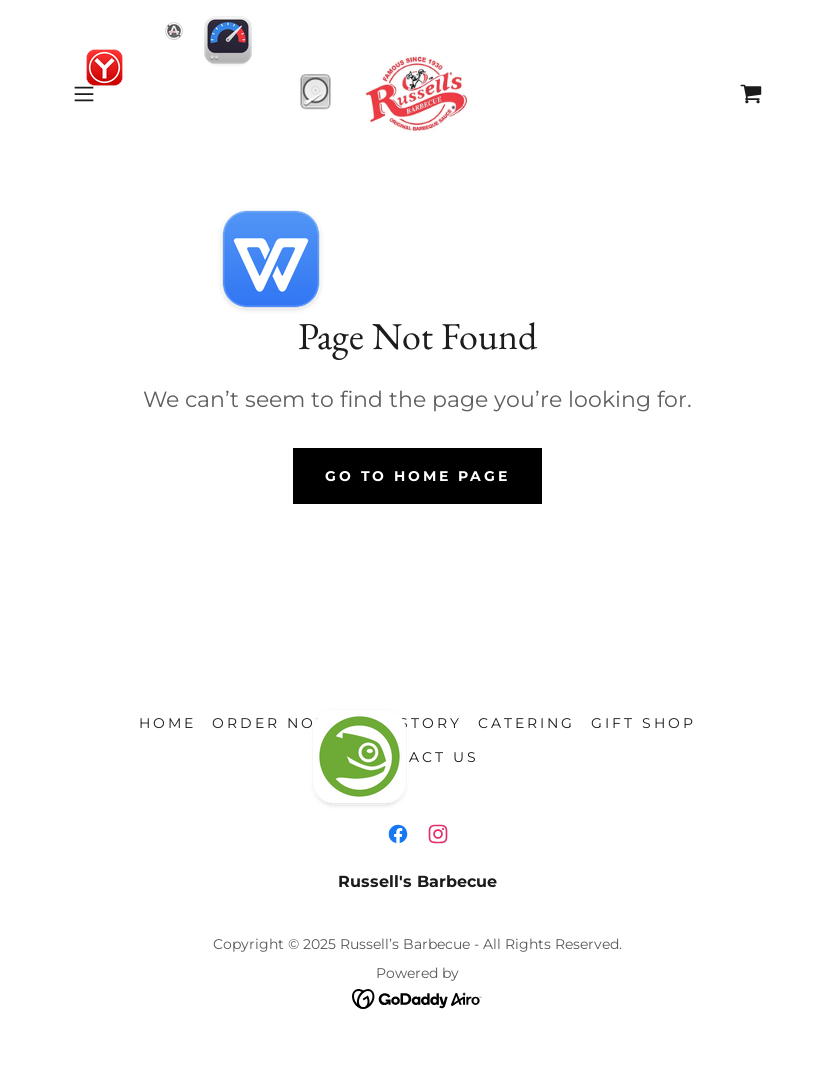  Describe the element at coordinates (104, 67) in the screenshot. I see `open the Yandex app` at that location.